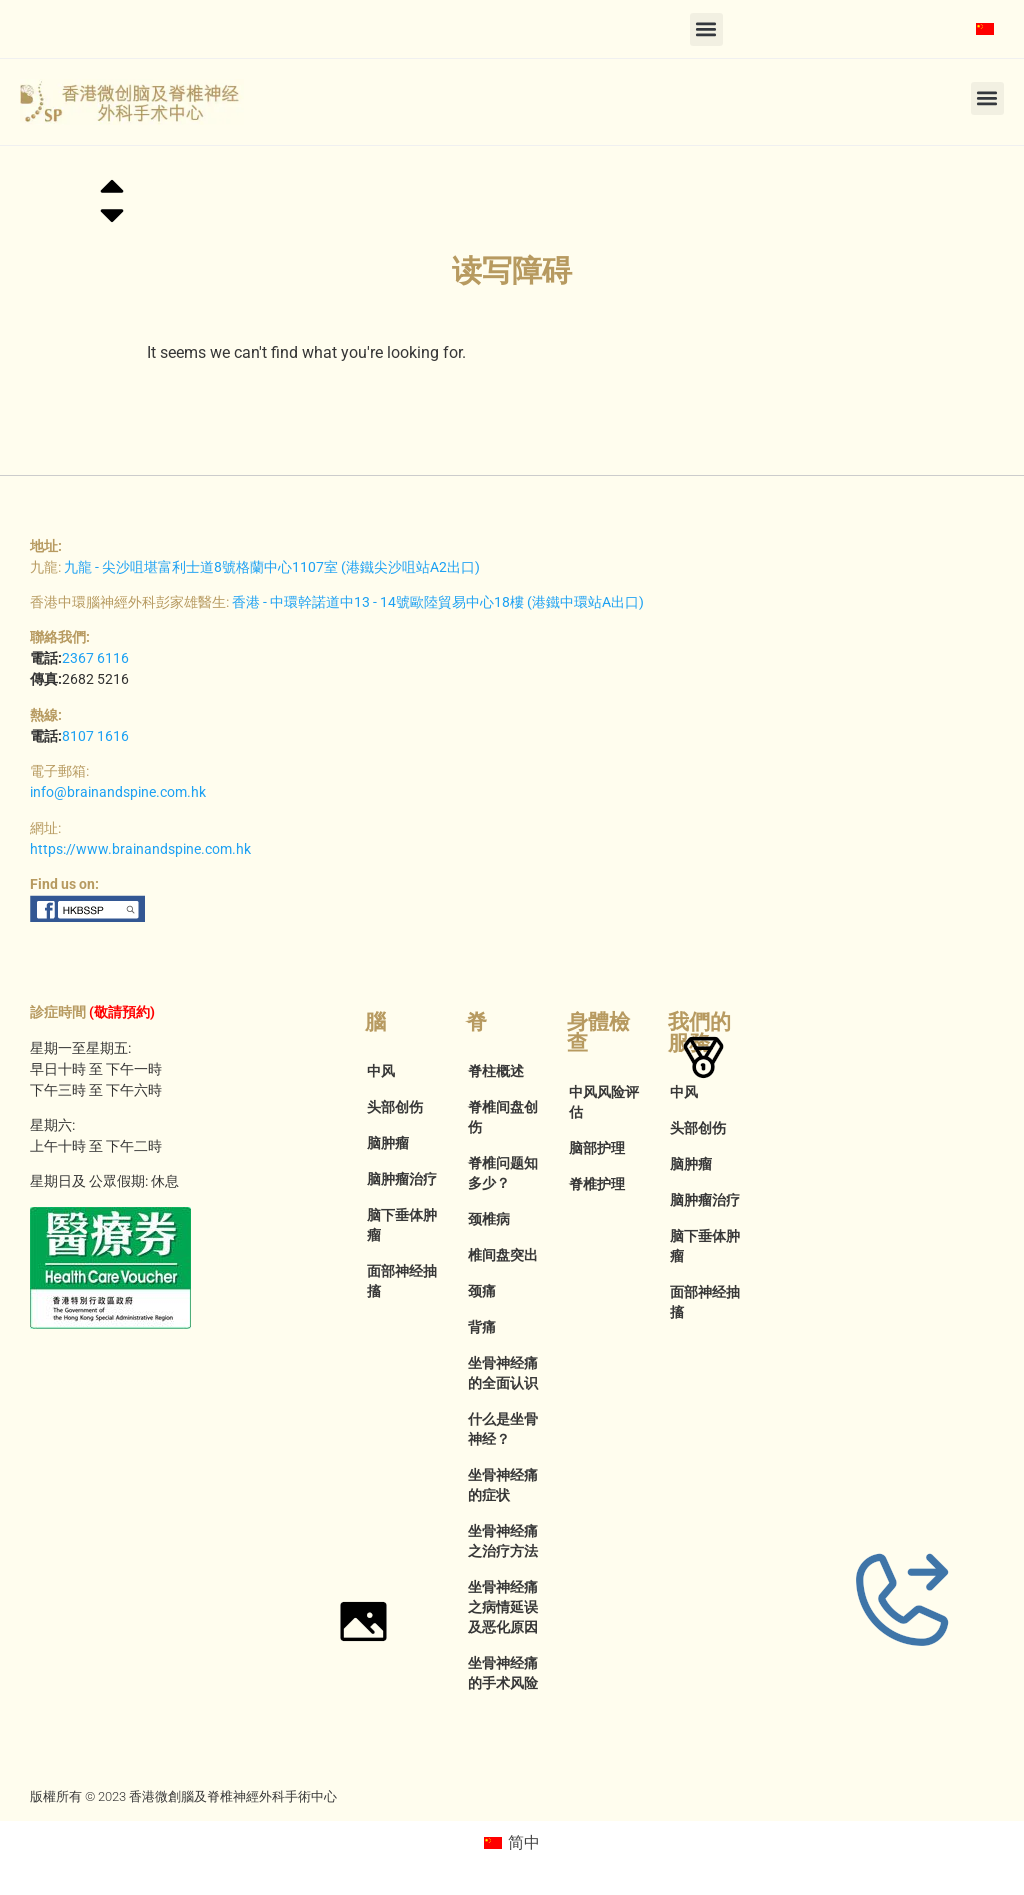 This screenshot has width=1024, height=1895. What do you see at coordinates (112, 201) in the screenshot?
I see `expand or collapse a dropdown menu` at bounding box center [112, 201].